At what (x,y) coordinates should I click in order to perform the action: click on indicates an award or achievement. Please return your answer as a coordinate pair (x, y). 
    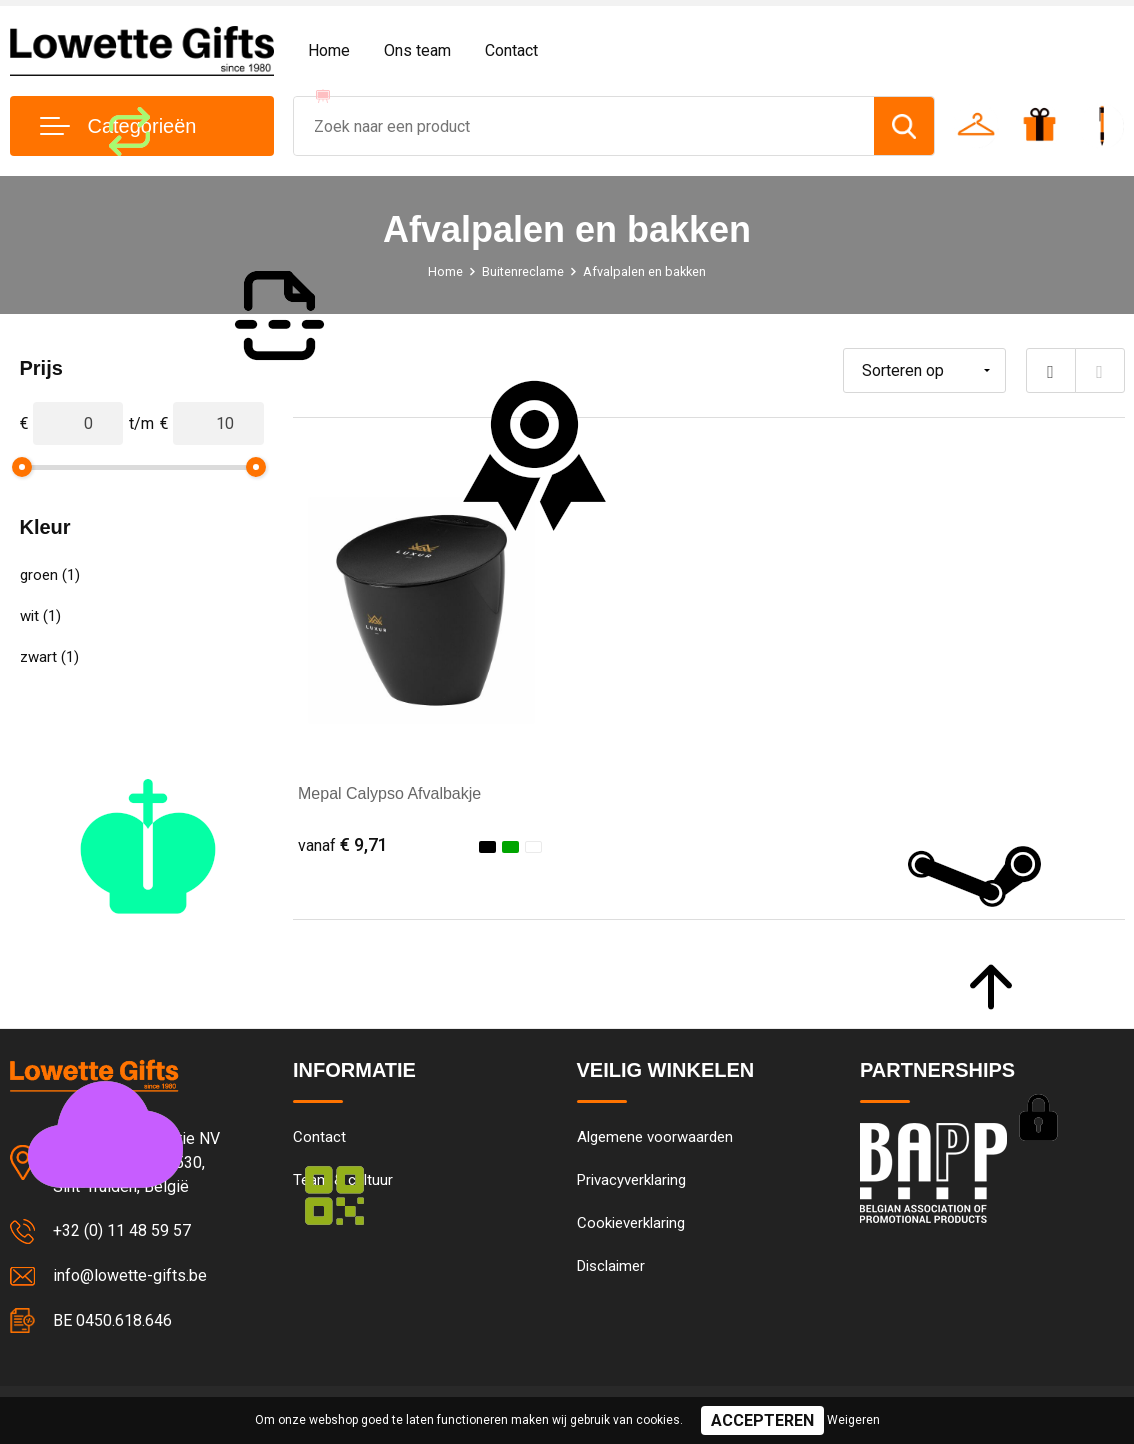
    Looking at the image, I should click on (534, 453).